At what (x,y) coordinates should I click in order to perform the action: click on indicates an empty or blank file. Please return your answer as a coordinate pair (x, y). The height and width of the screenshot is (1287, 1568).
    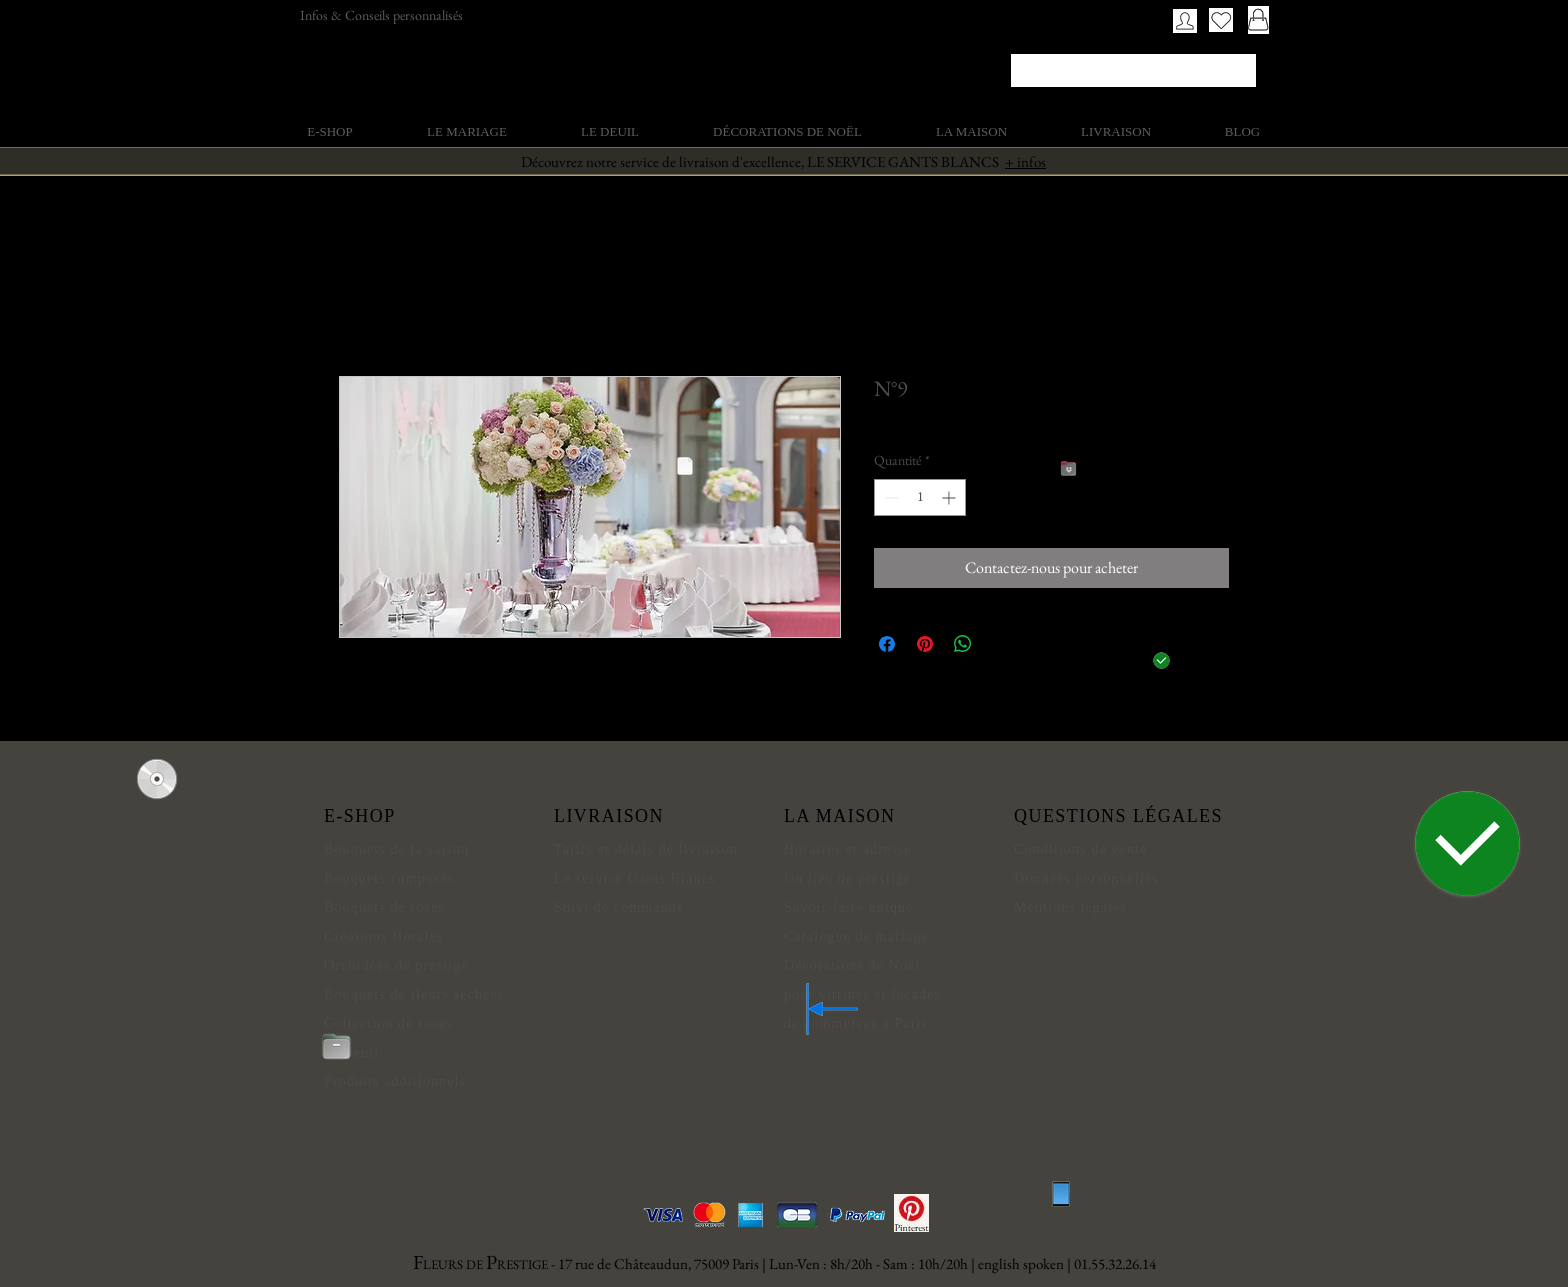
    Looking at the image, I should click on (685, 466).